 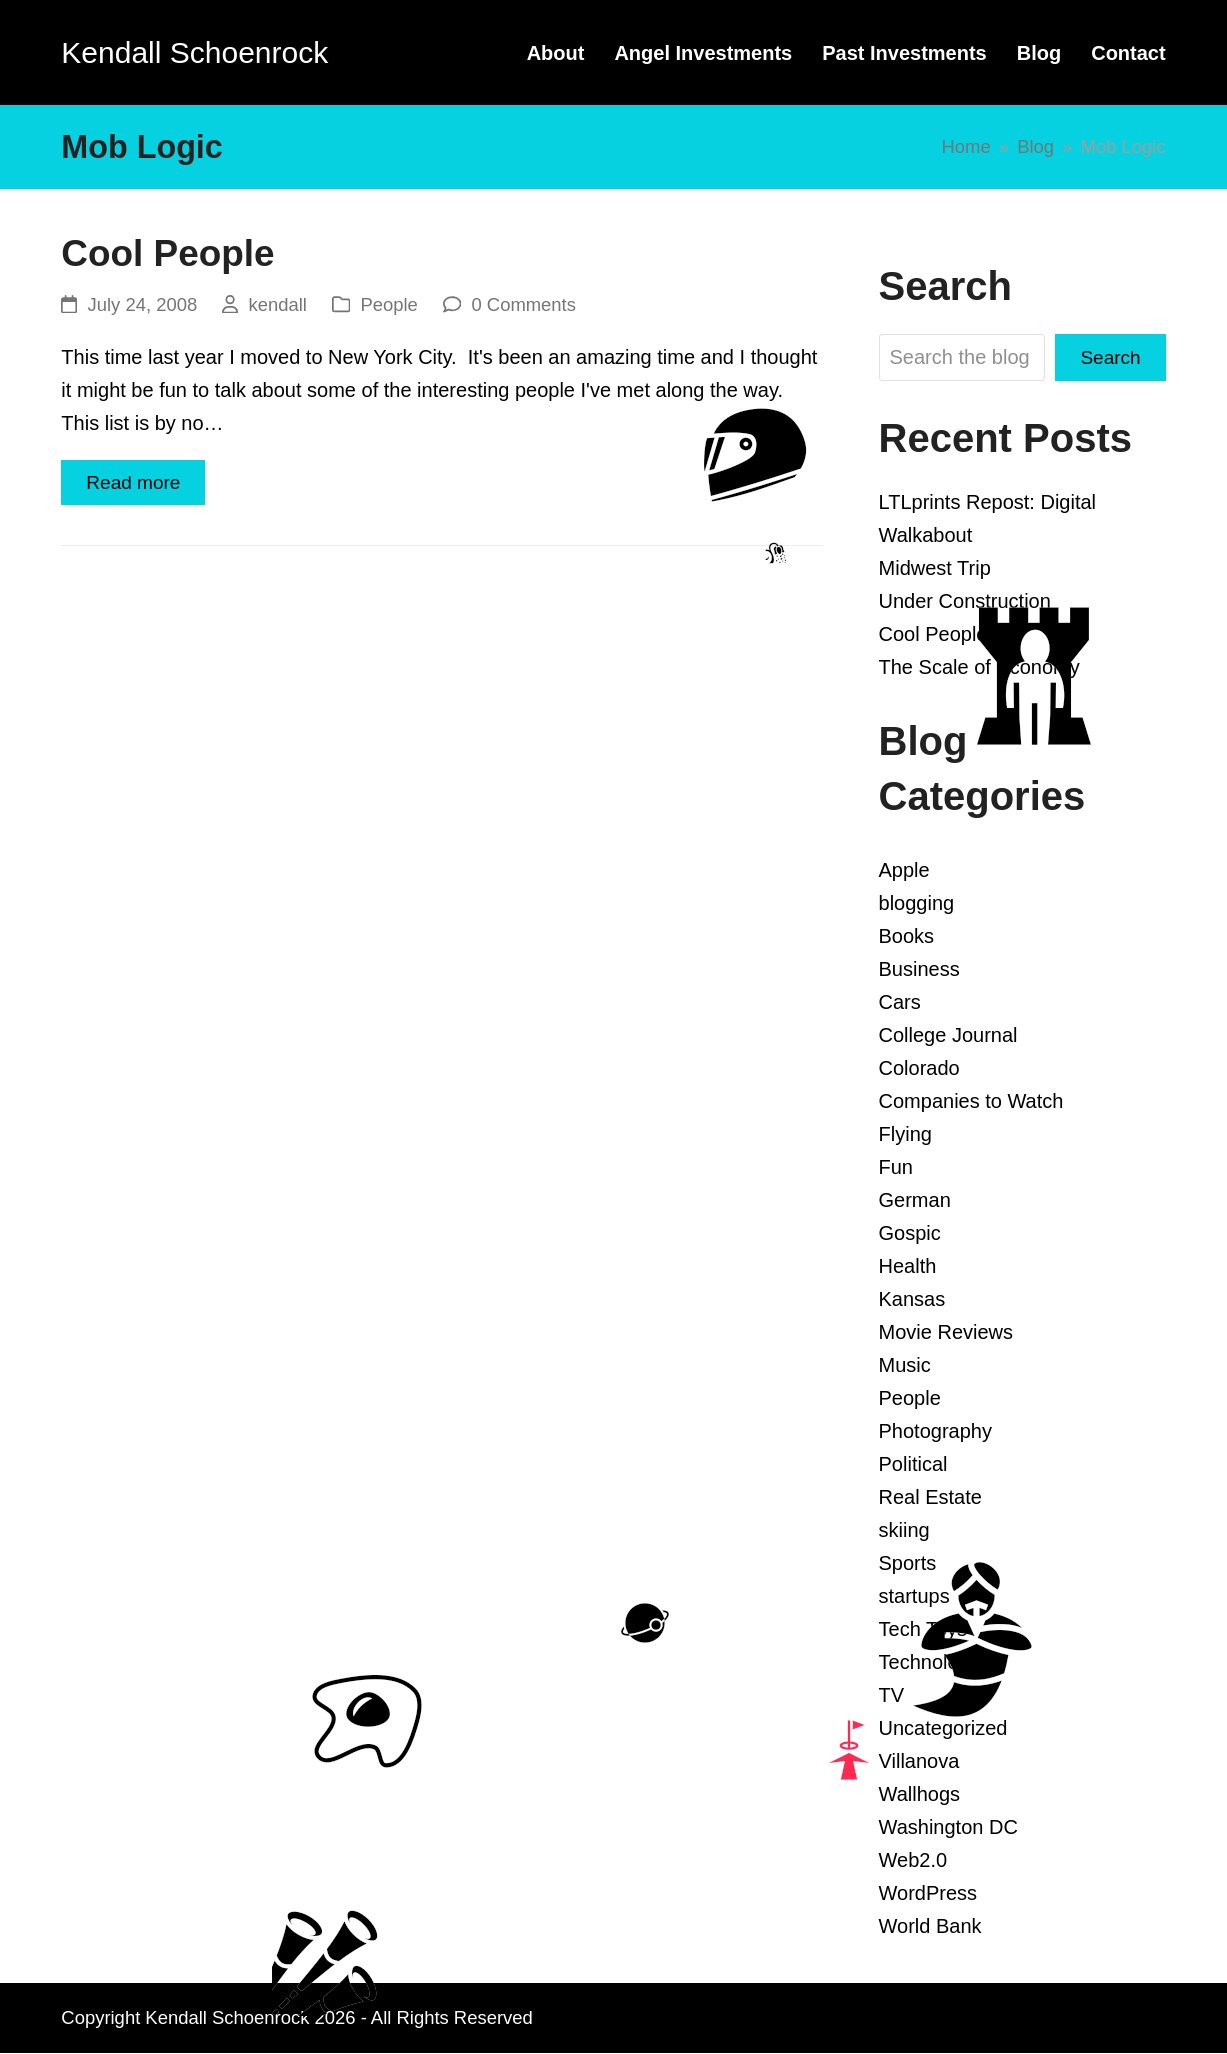 I want to click on indicates pollen or allergen levels in weather app, so click(x=776, y=553).